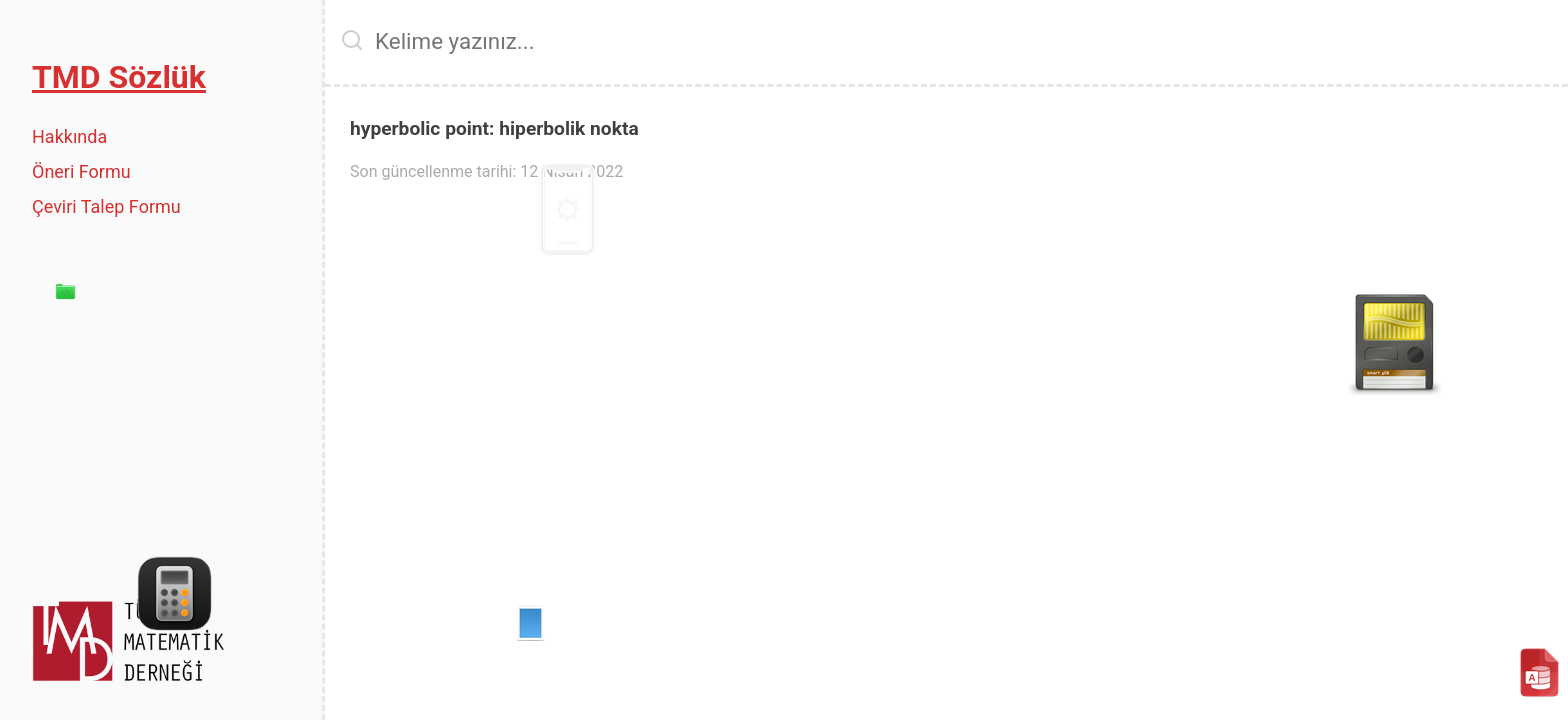  I want to click on microsoft access database file, so click(1539, 672).